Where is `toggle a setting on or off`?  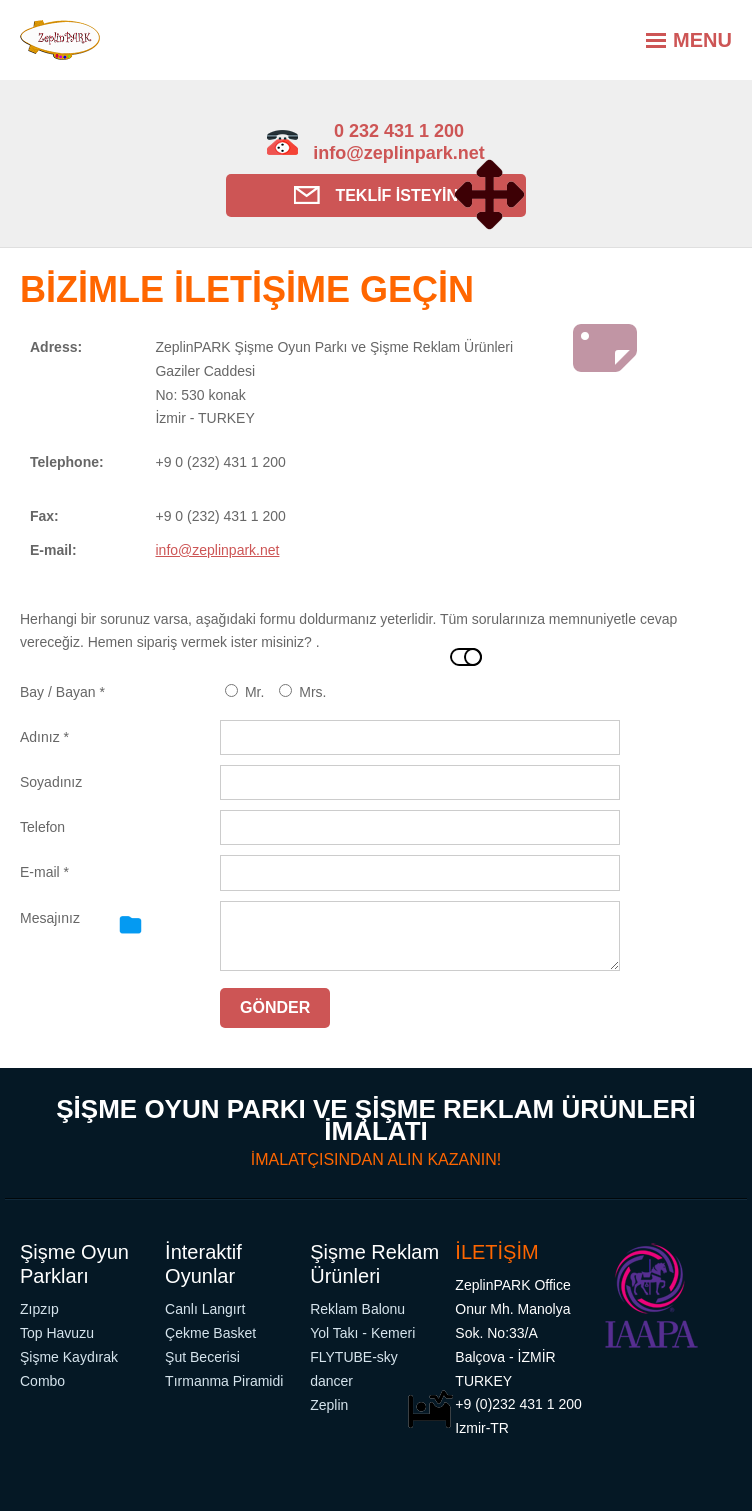
toggle a setting on or off is located at coordinates (466, 657).